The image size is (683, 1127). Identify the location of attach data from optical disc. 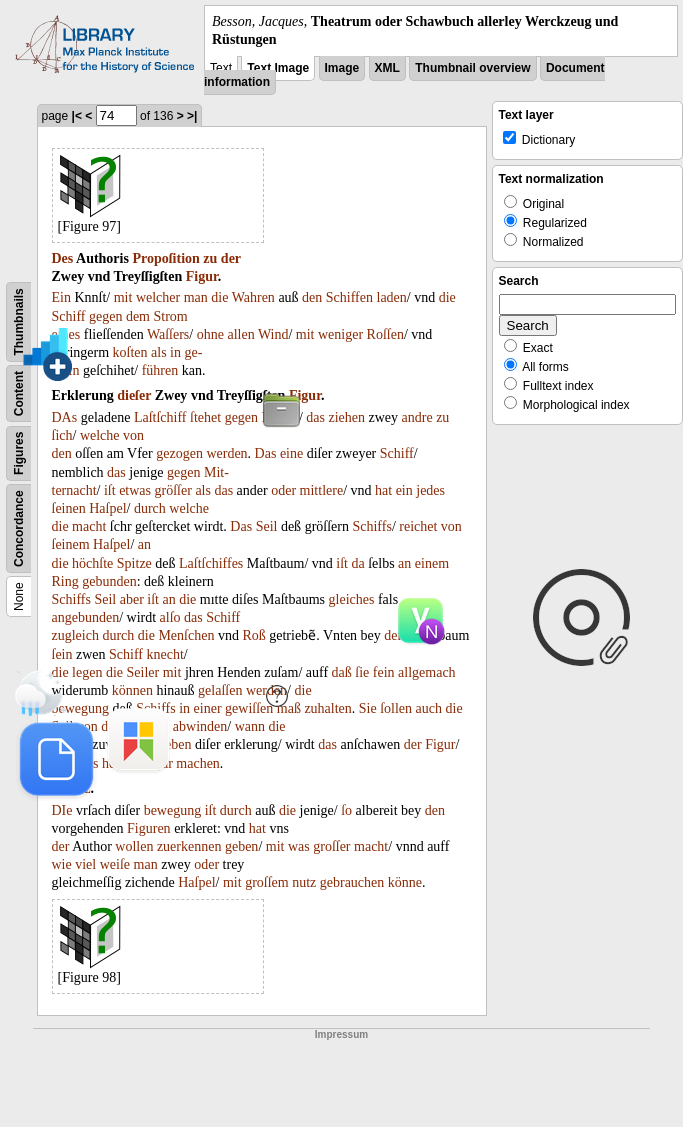
(581, 617).